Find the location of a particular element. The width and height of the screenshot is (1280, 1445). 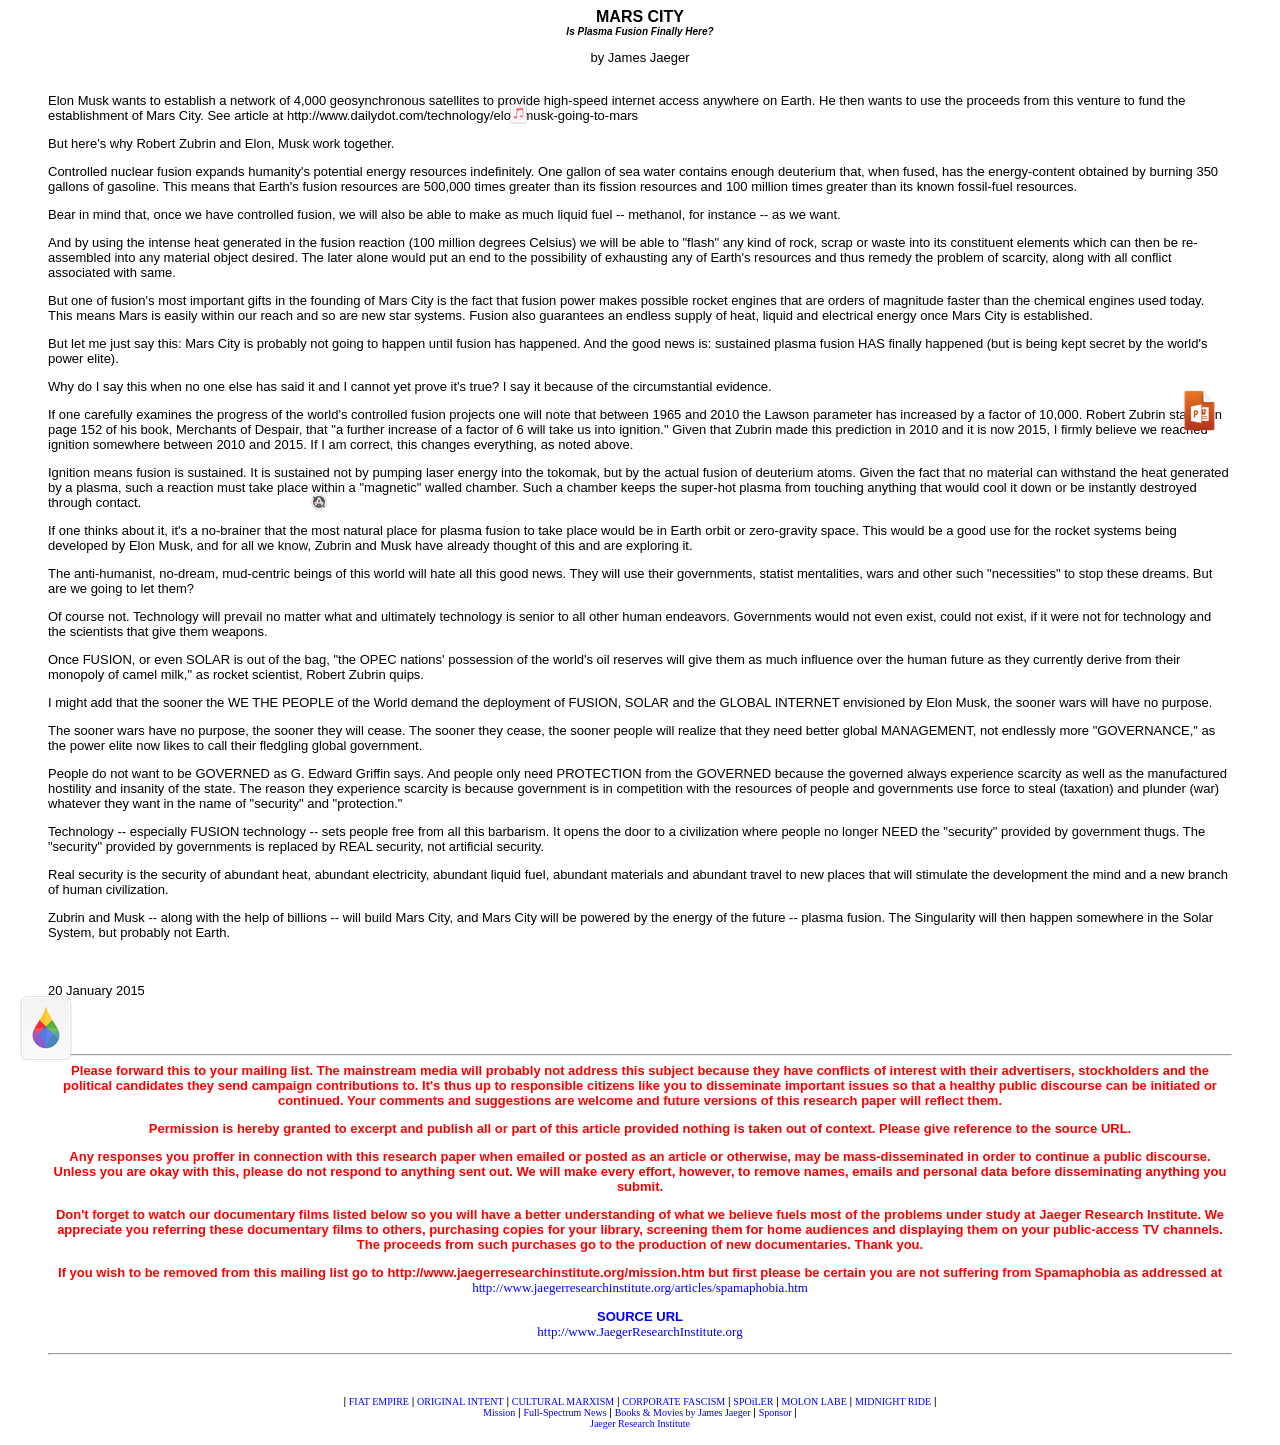

powerpoint template file with macros enabled is located at coordinates (1199, 410).